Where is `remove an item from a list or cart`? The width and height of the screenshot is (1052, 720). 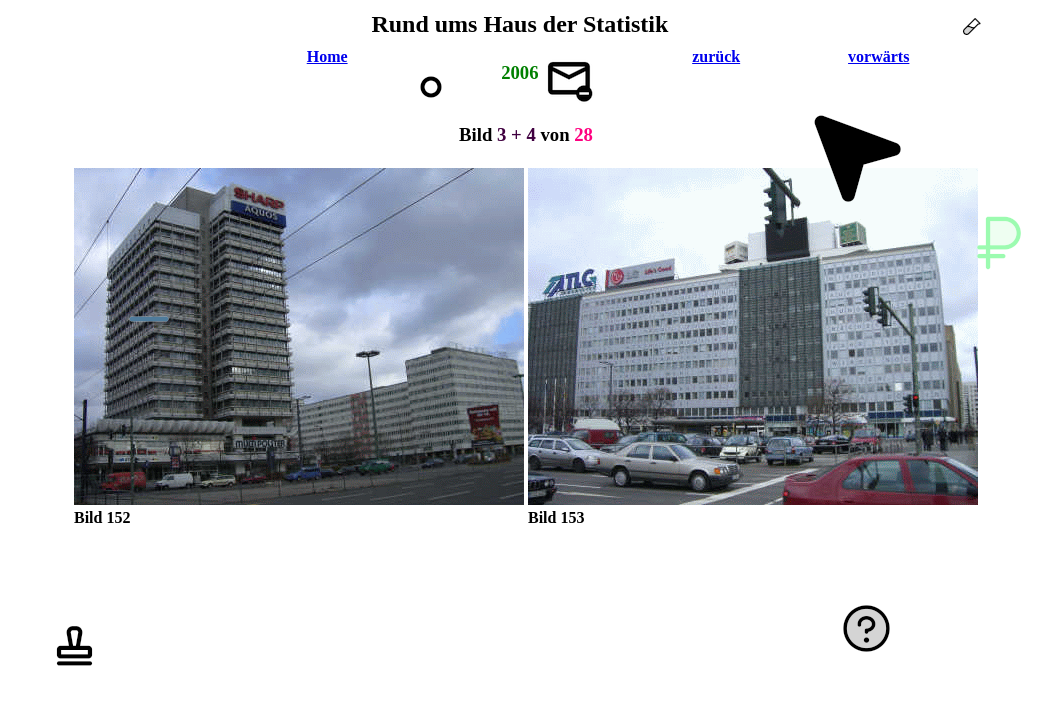
remove an item from a list or cart is located at coordinates (149, 319).